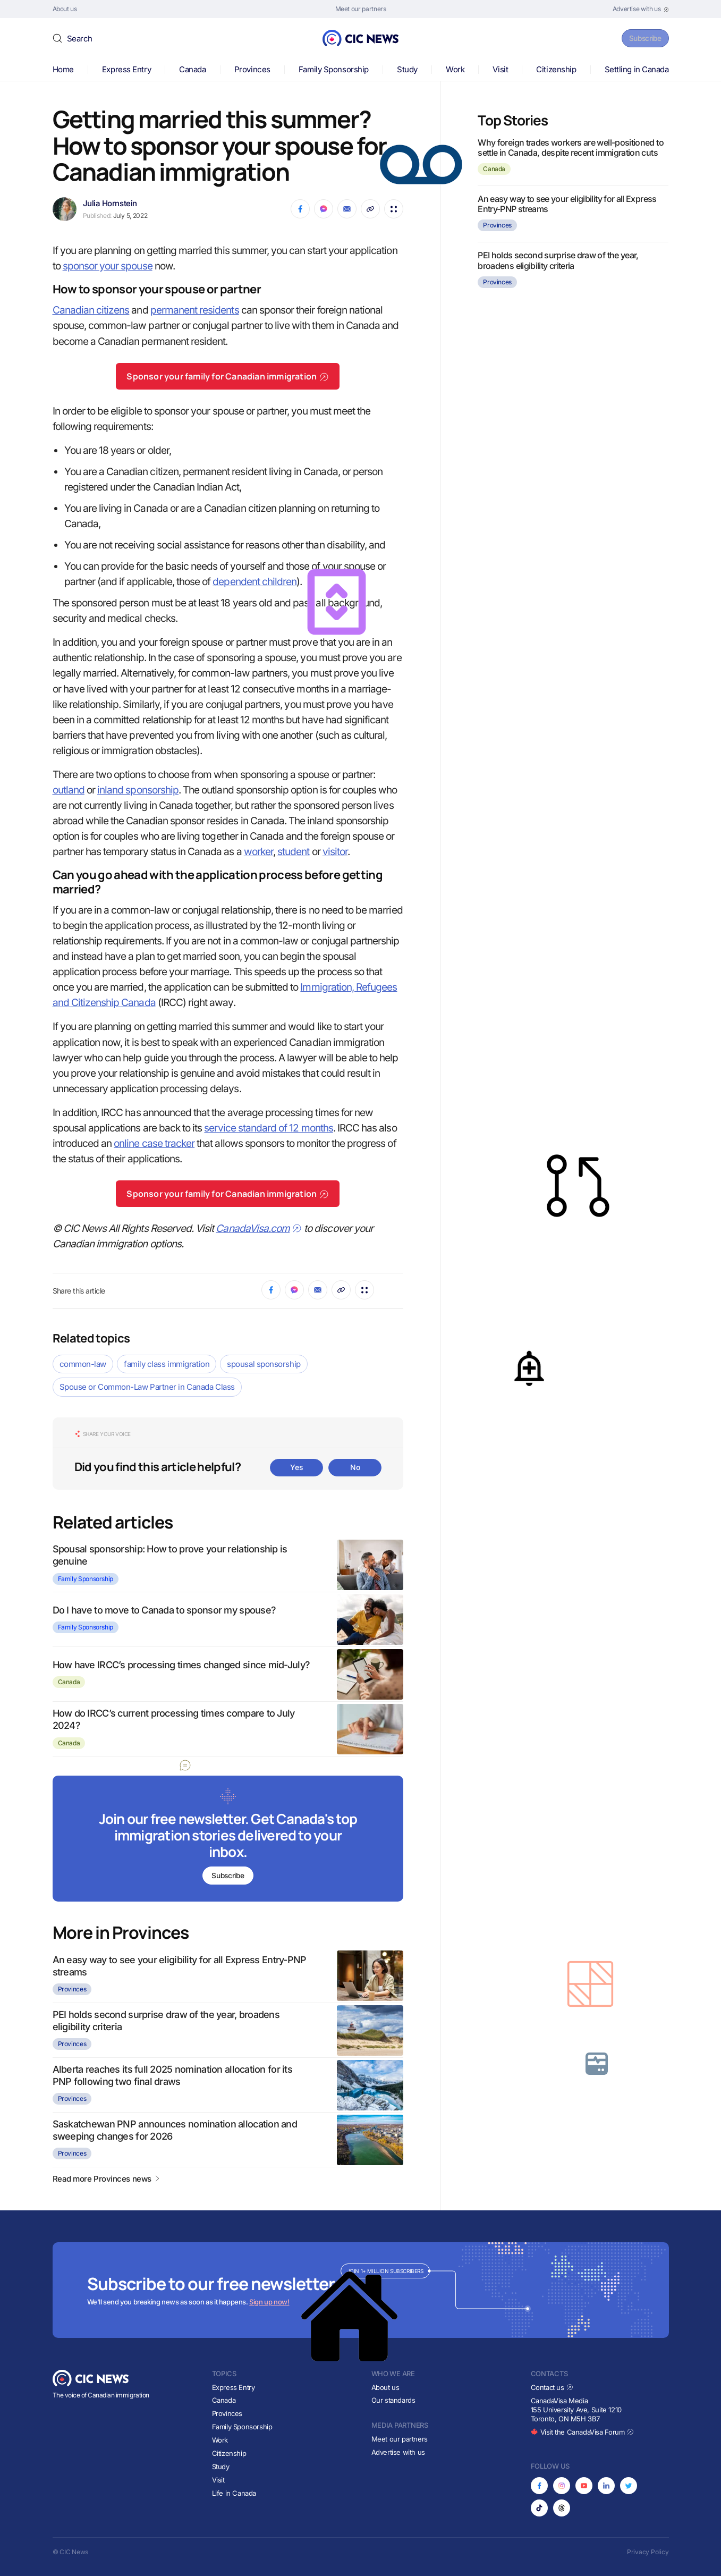  I want to click on view heart rate or vital signs monitor, so click(597, 2064).